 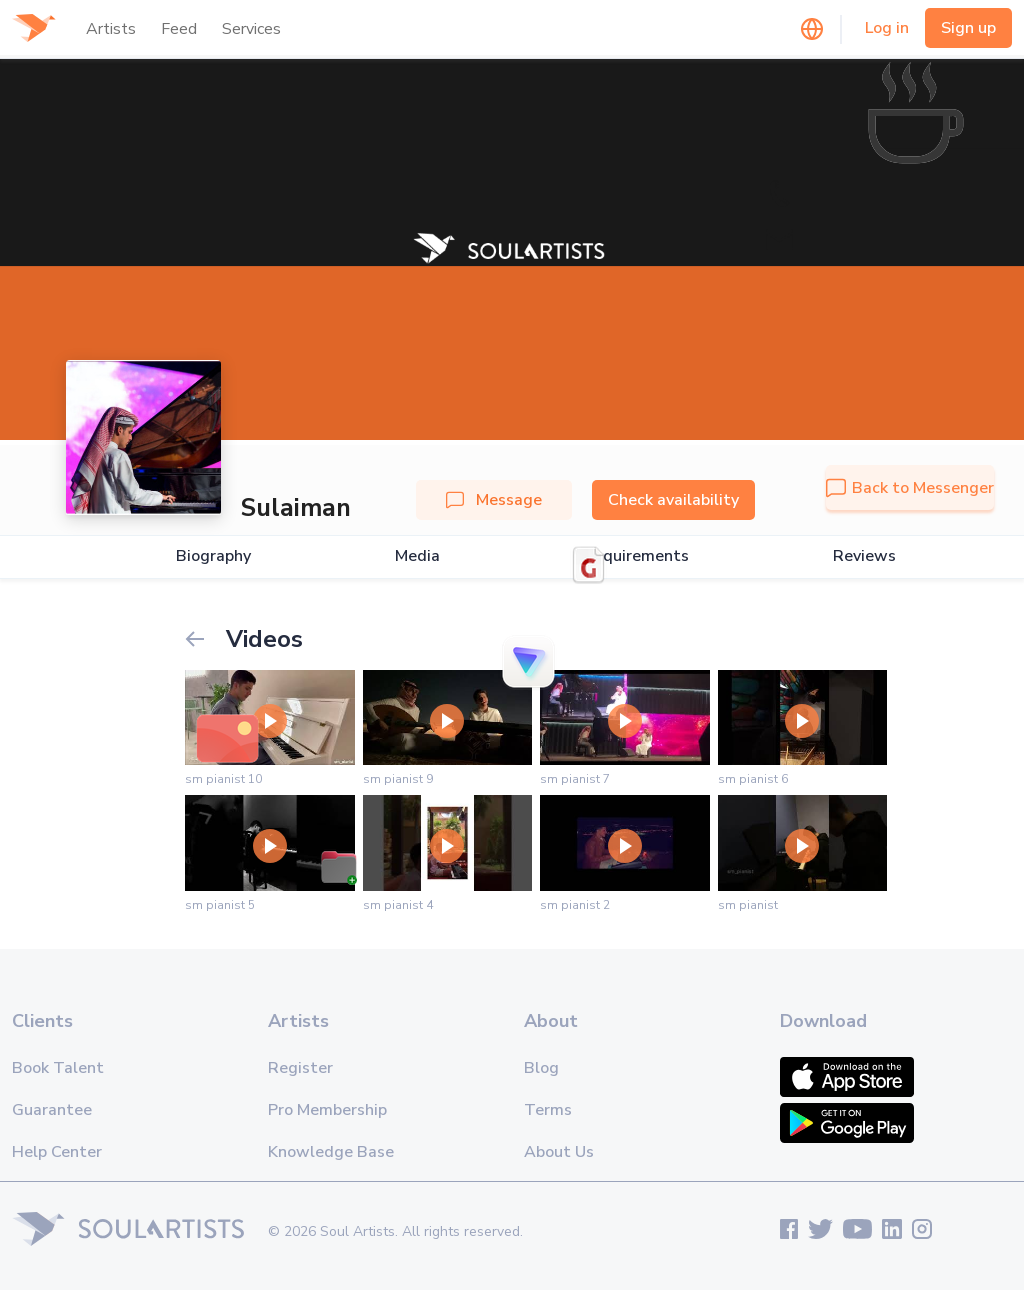 I want to click on indicates item is linked to photos library, so click(x=227, y=738).